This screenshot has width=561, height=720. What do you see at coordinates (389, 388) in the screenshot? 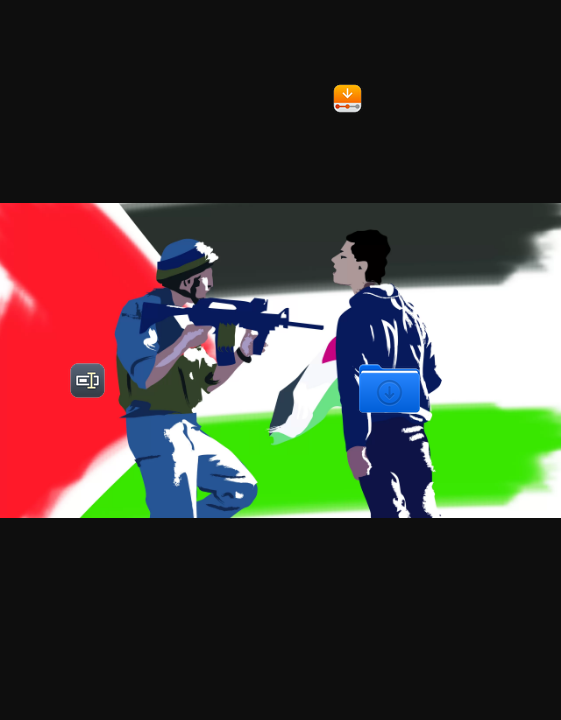
I see `access your downloads folder` at bounding box center [389, 388].